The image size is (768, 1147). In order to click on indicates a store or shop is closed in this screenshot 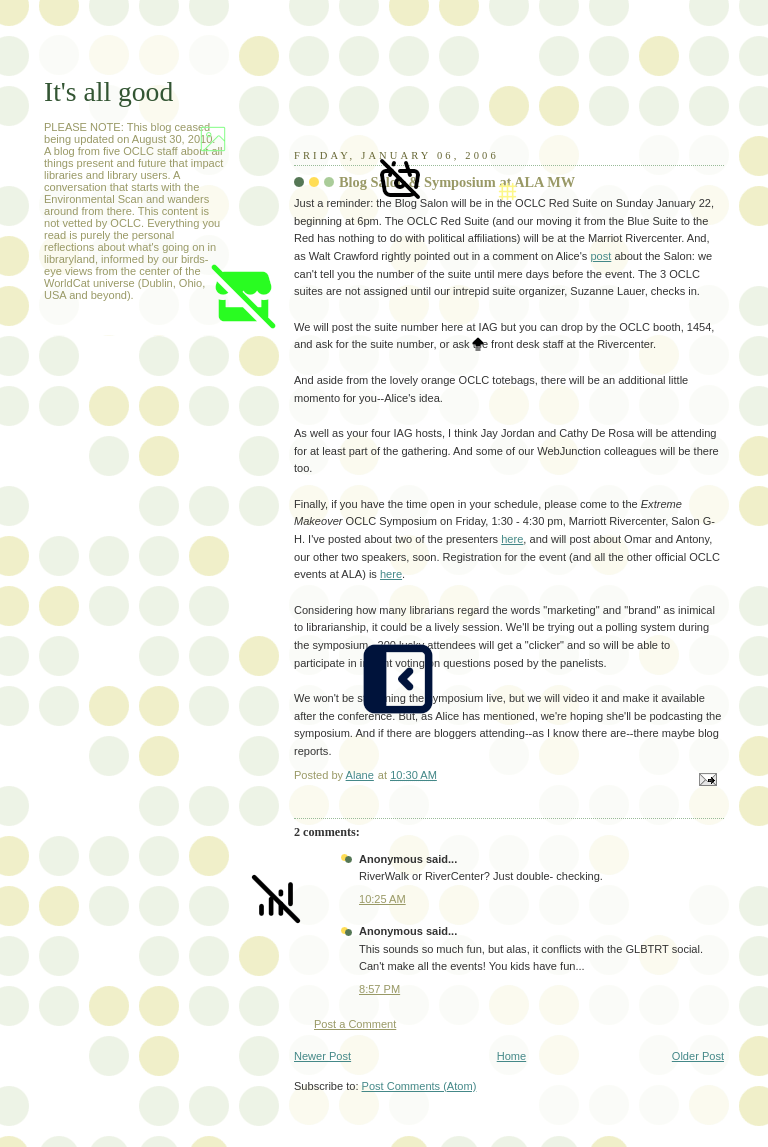, I will do `click(243, 296)`.